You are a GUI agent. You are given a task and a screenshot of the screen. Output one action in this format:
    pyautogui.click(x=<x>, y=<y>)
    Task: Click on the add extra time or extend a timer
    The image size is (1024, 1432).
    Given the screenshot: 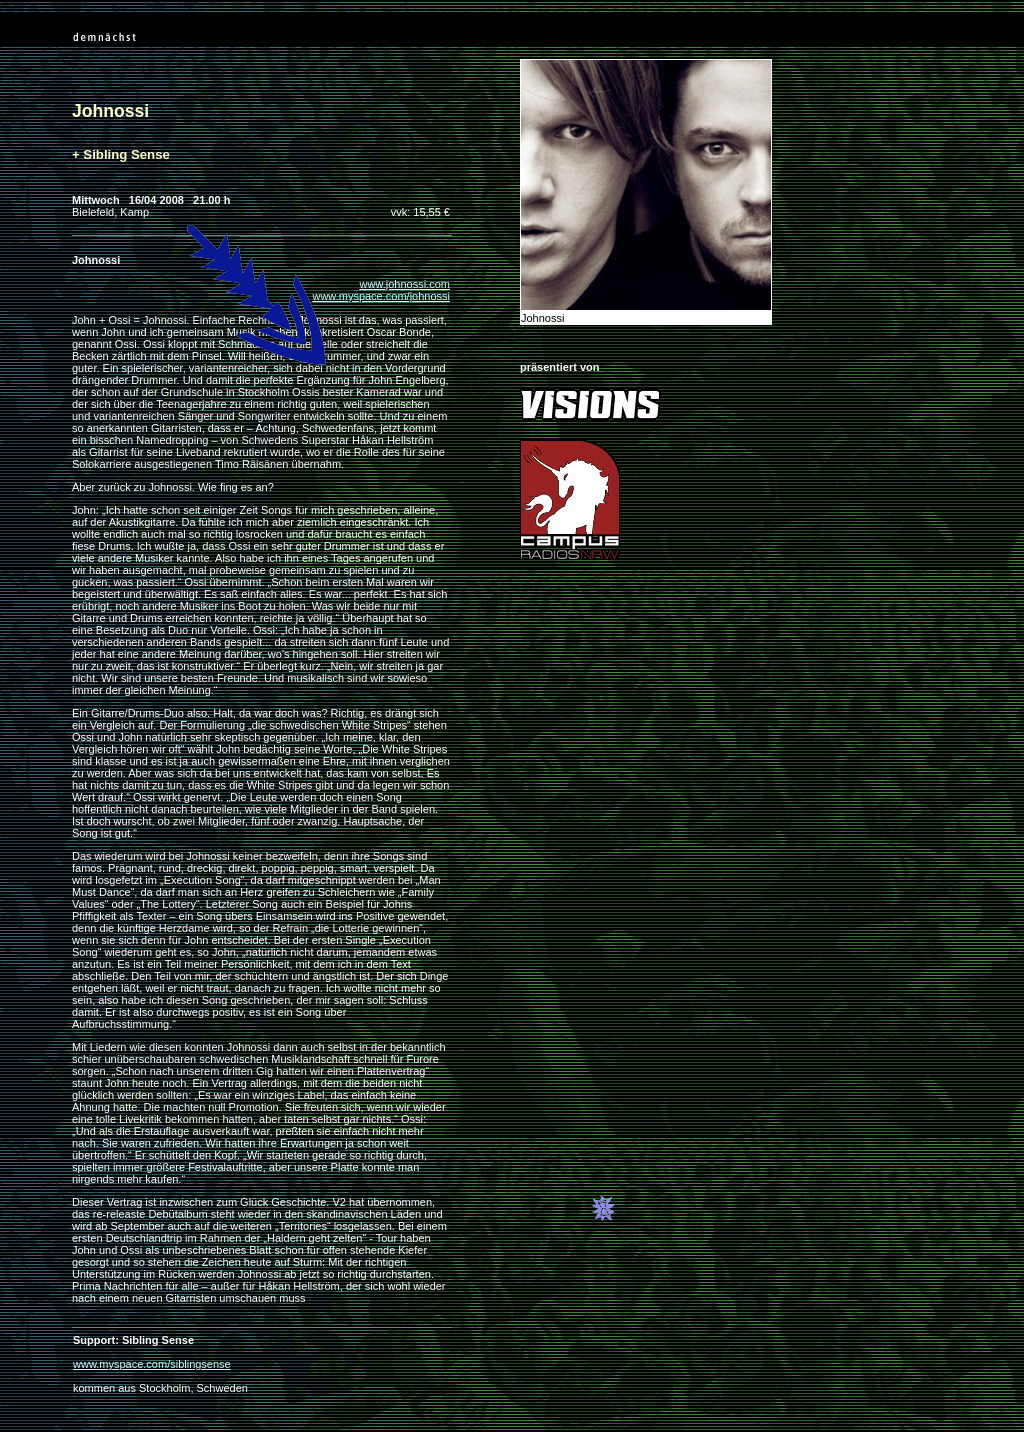 What is the action you would take?
    pyautogui.click(x=603, y=1208)
    